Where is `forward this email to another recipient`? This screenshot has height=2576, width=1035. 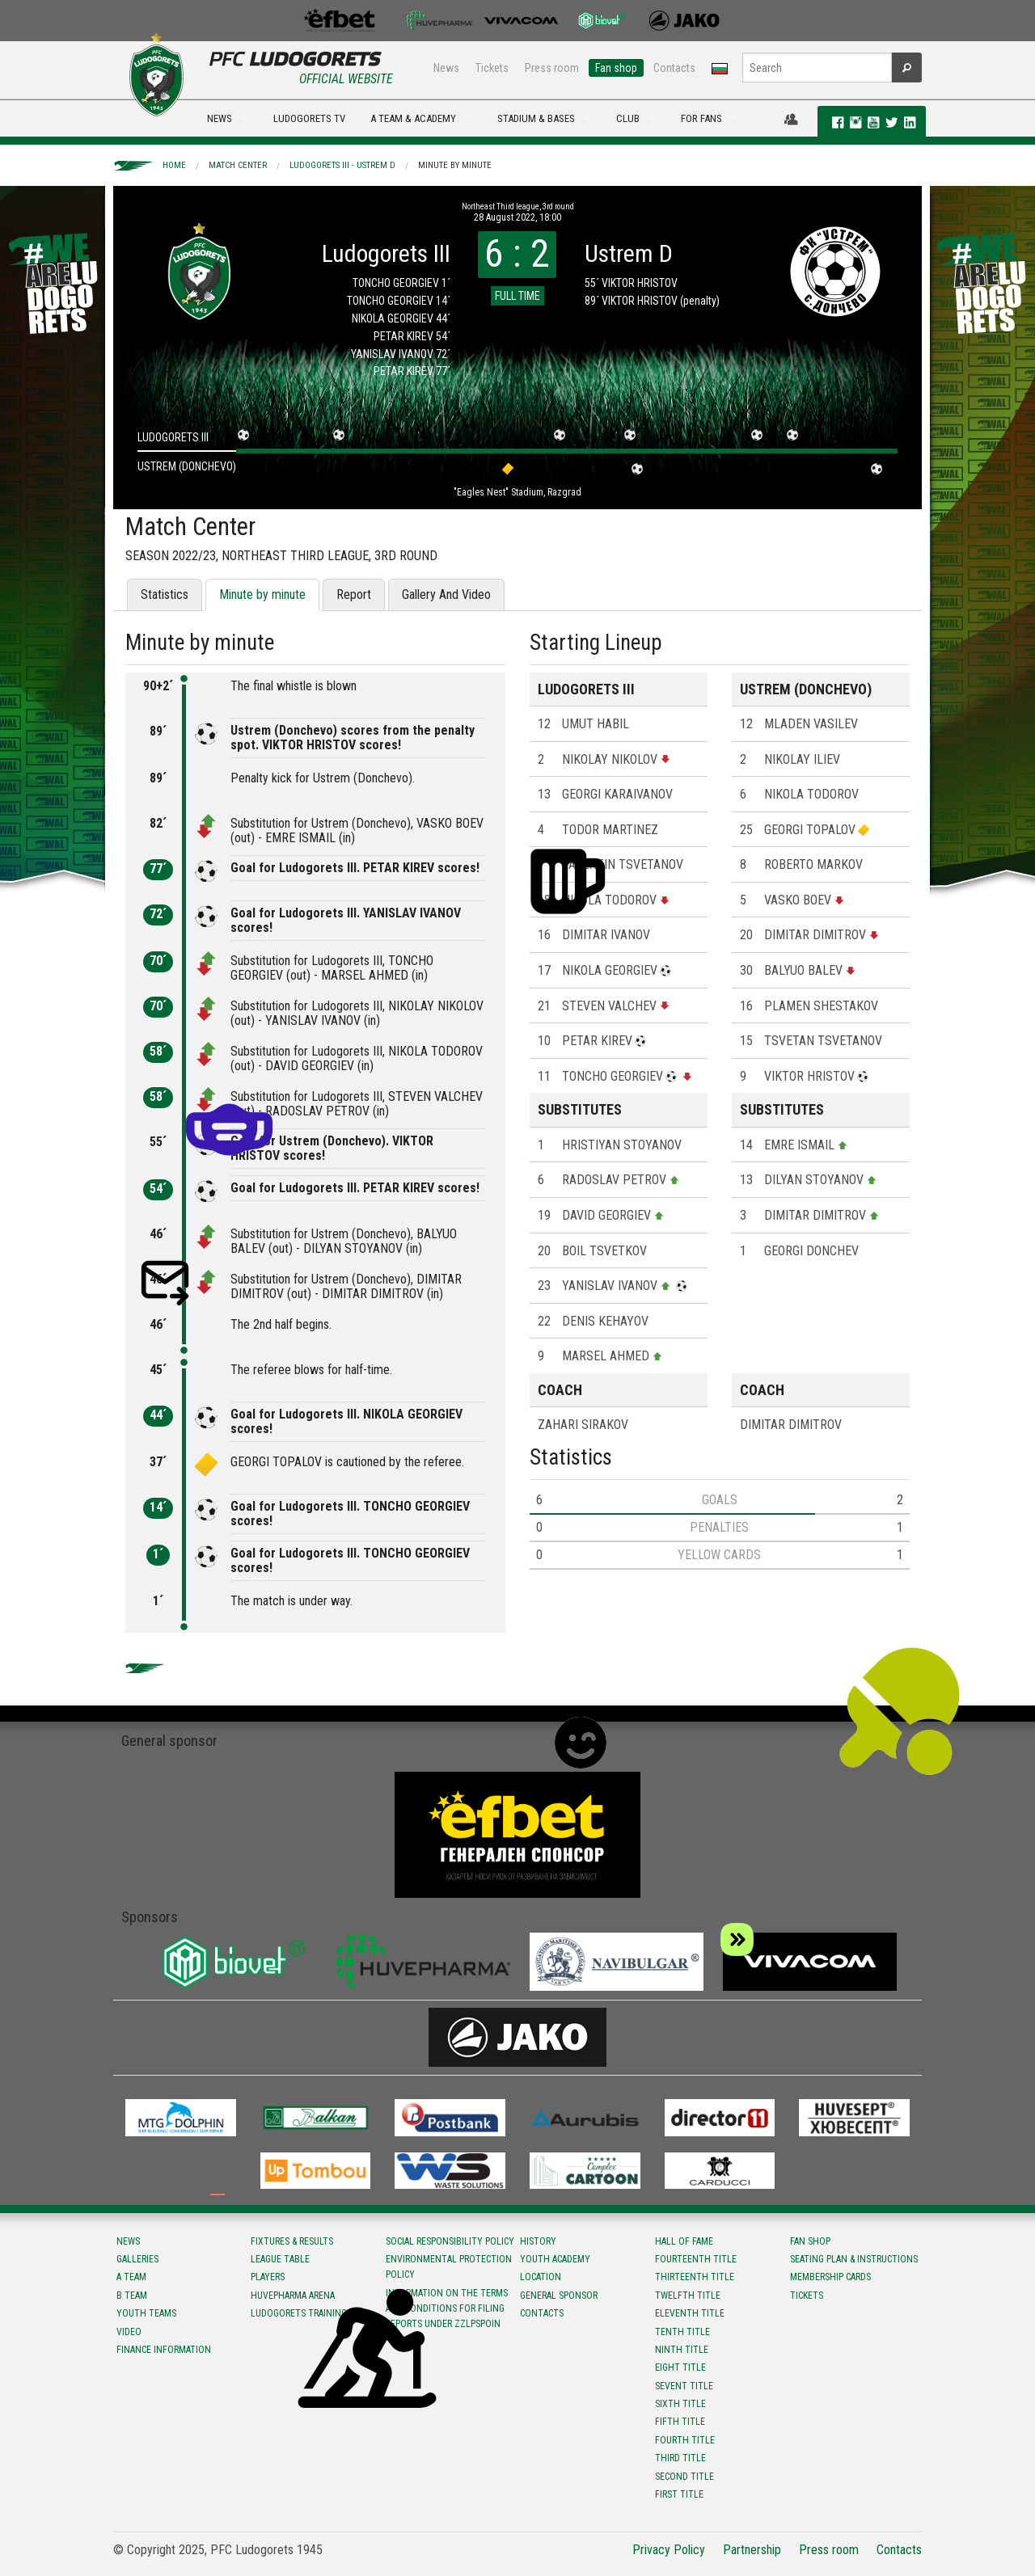 forward this email to another recipient is located at coordinates (165, 1282).